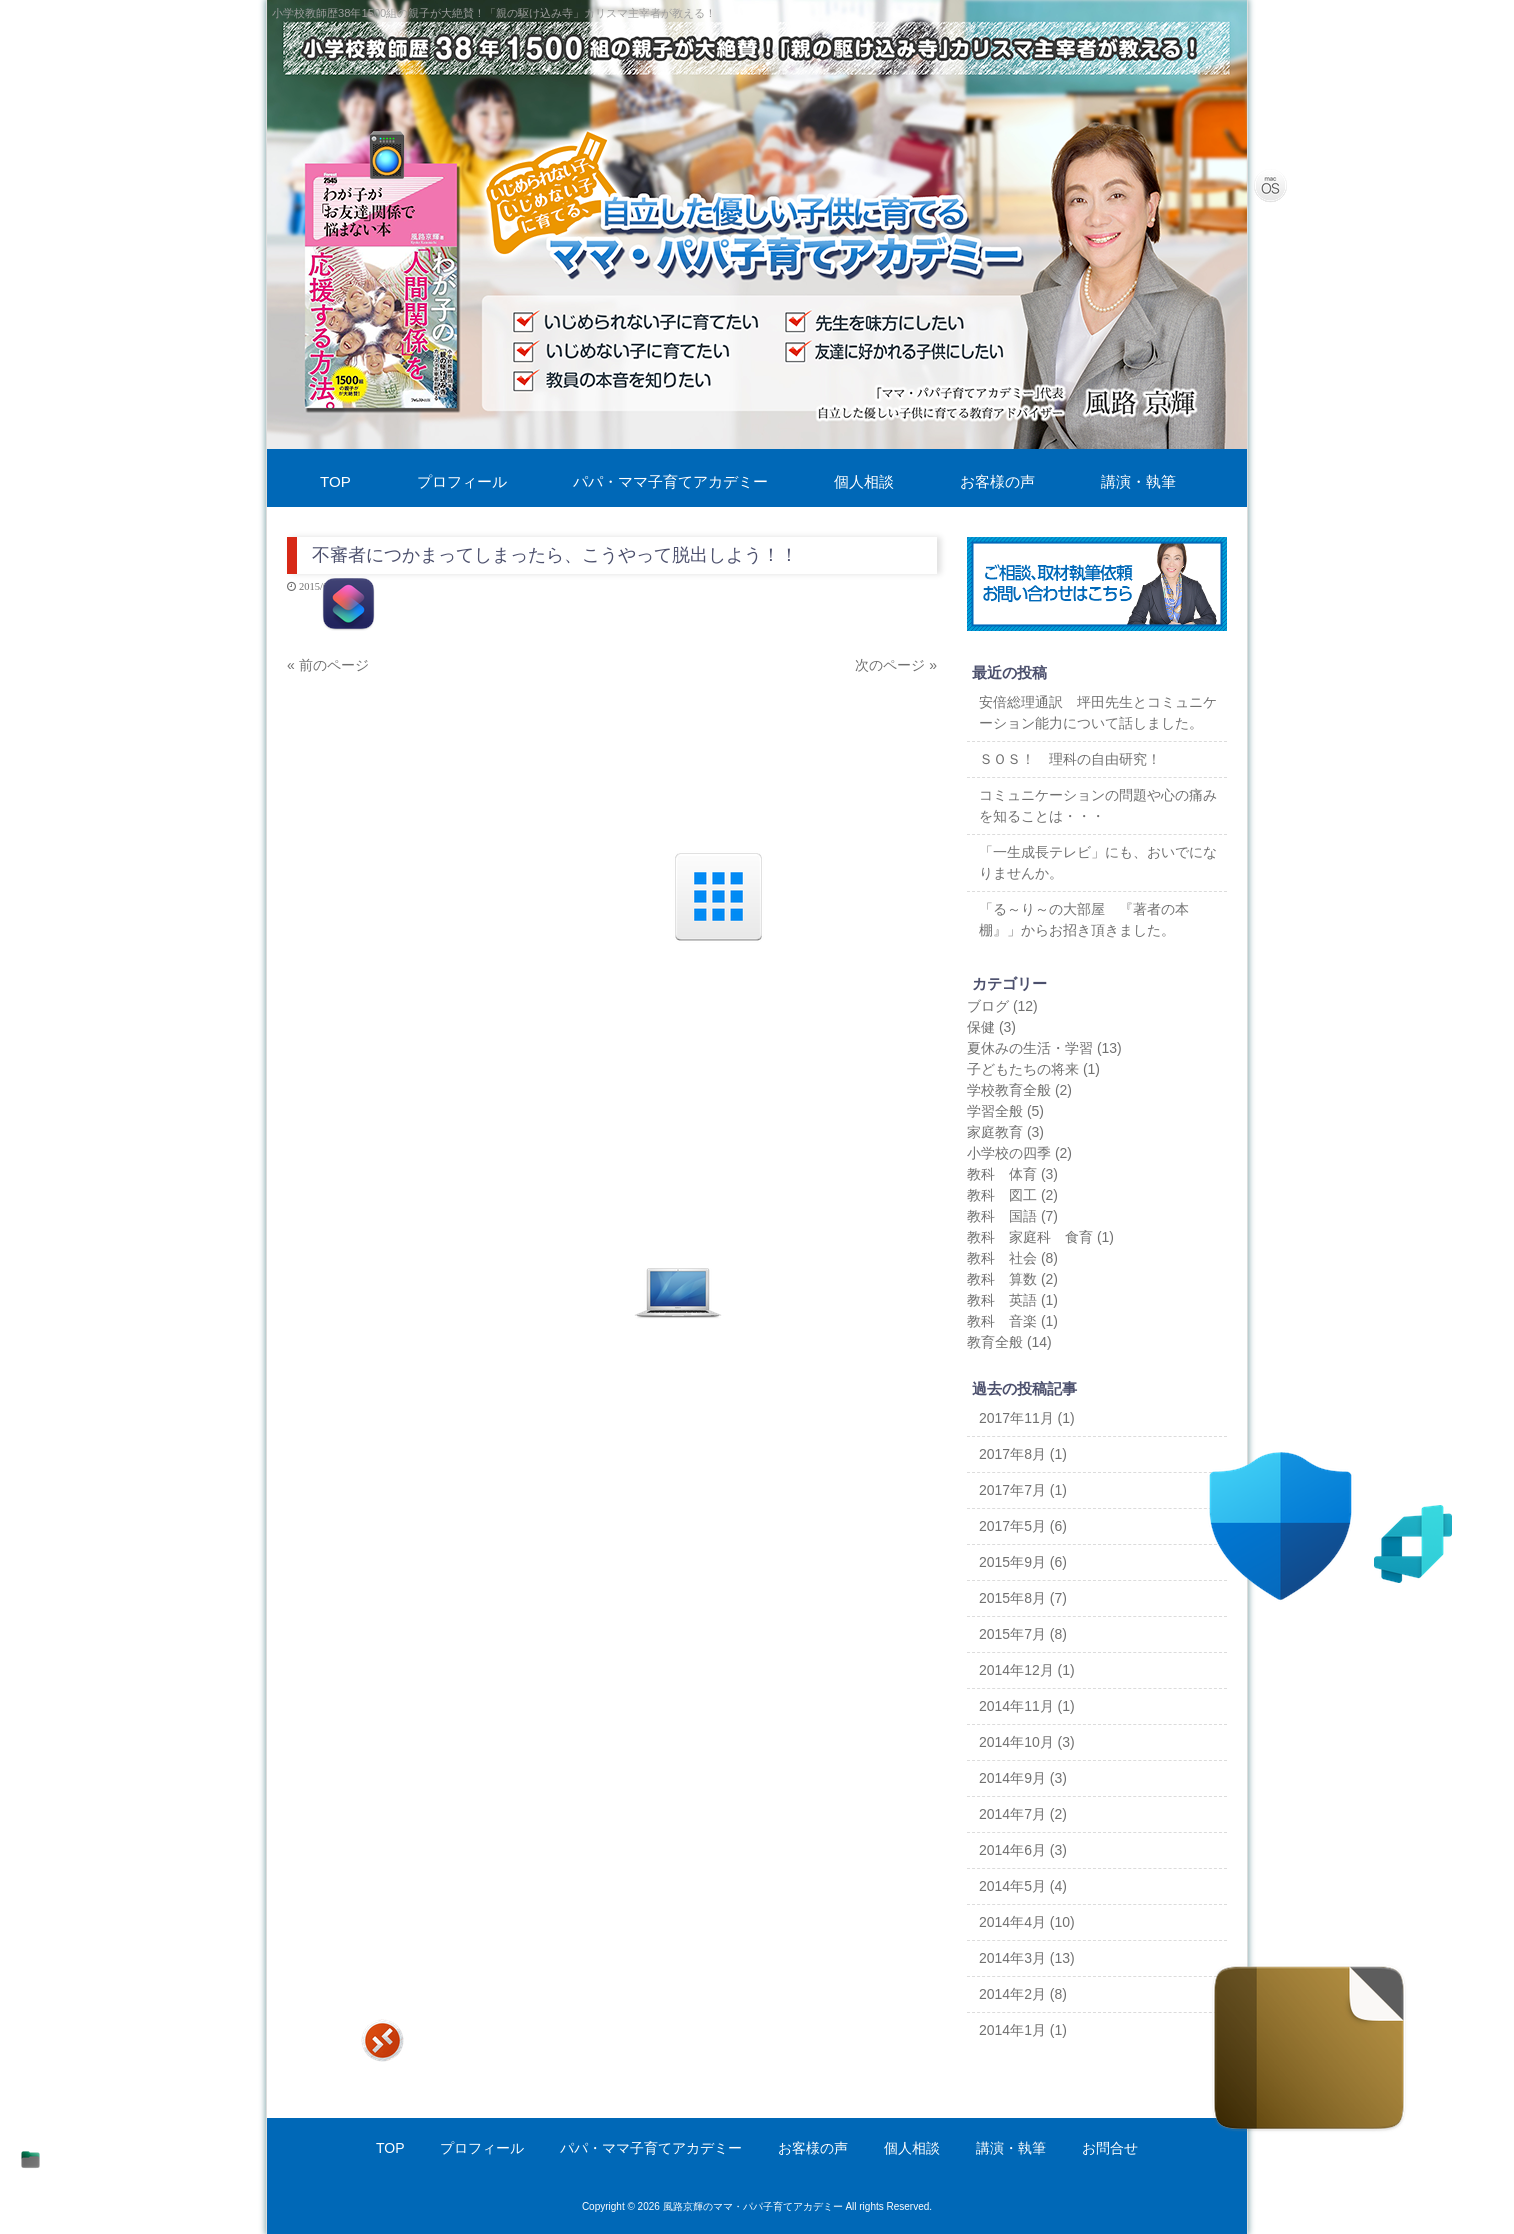 Image resolution: width=1514 pixels, height=2234 pixels. Describe the element at coordinates (1309, 2041) in the screenshot. I see `change desktop wallpaper settings` at that location.